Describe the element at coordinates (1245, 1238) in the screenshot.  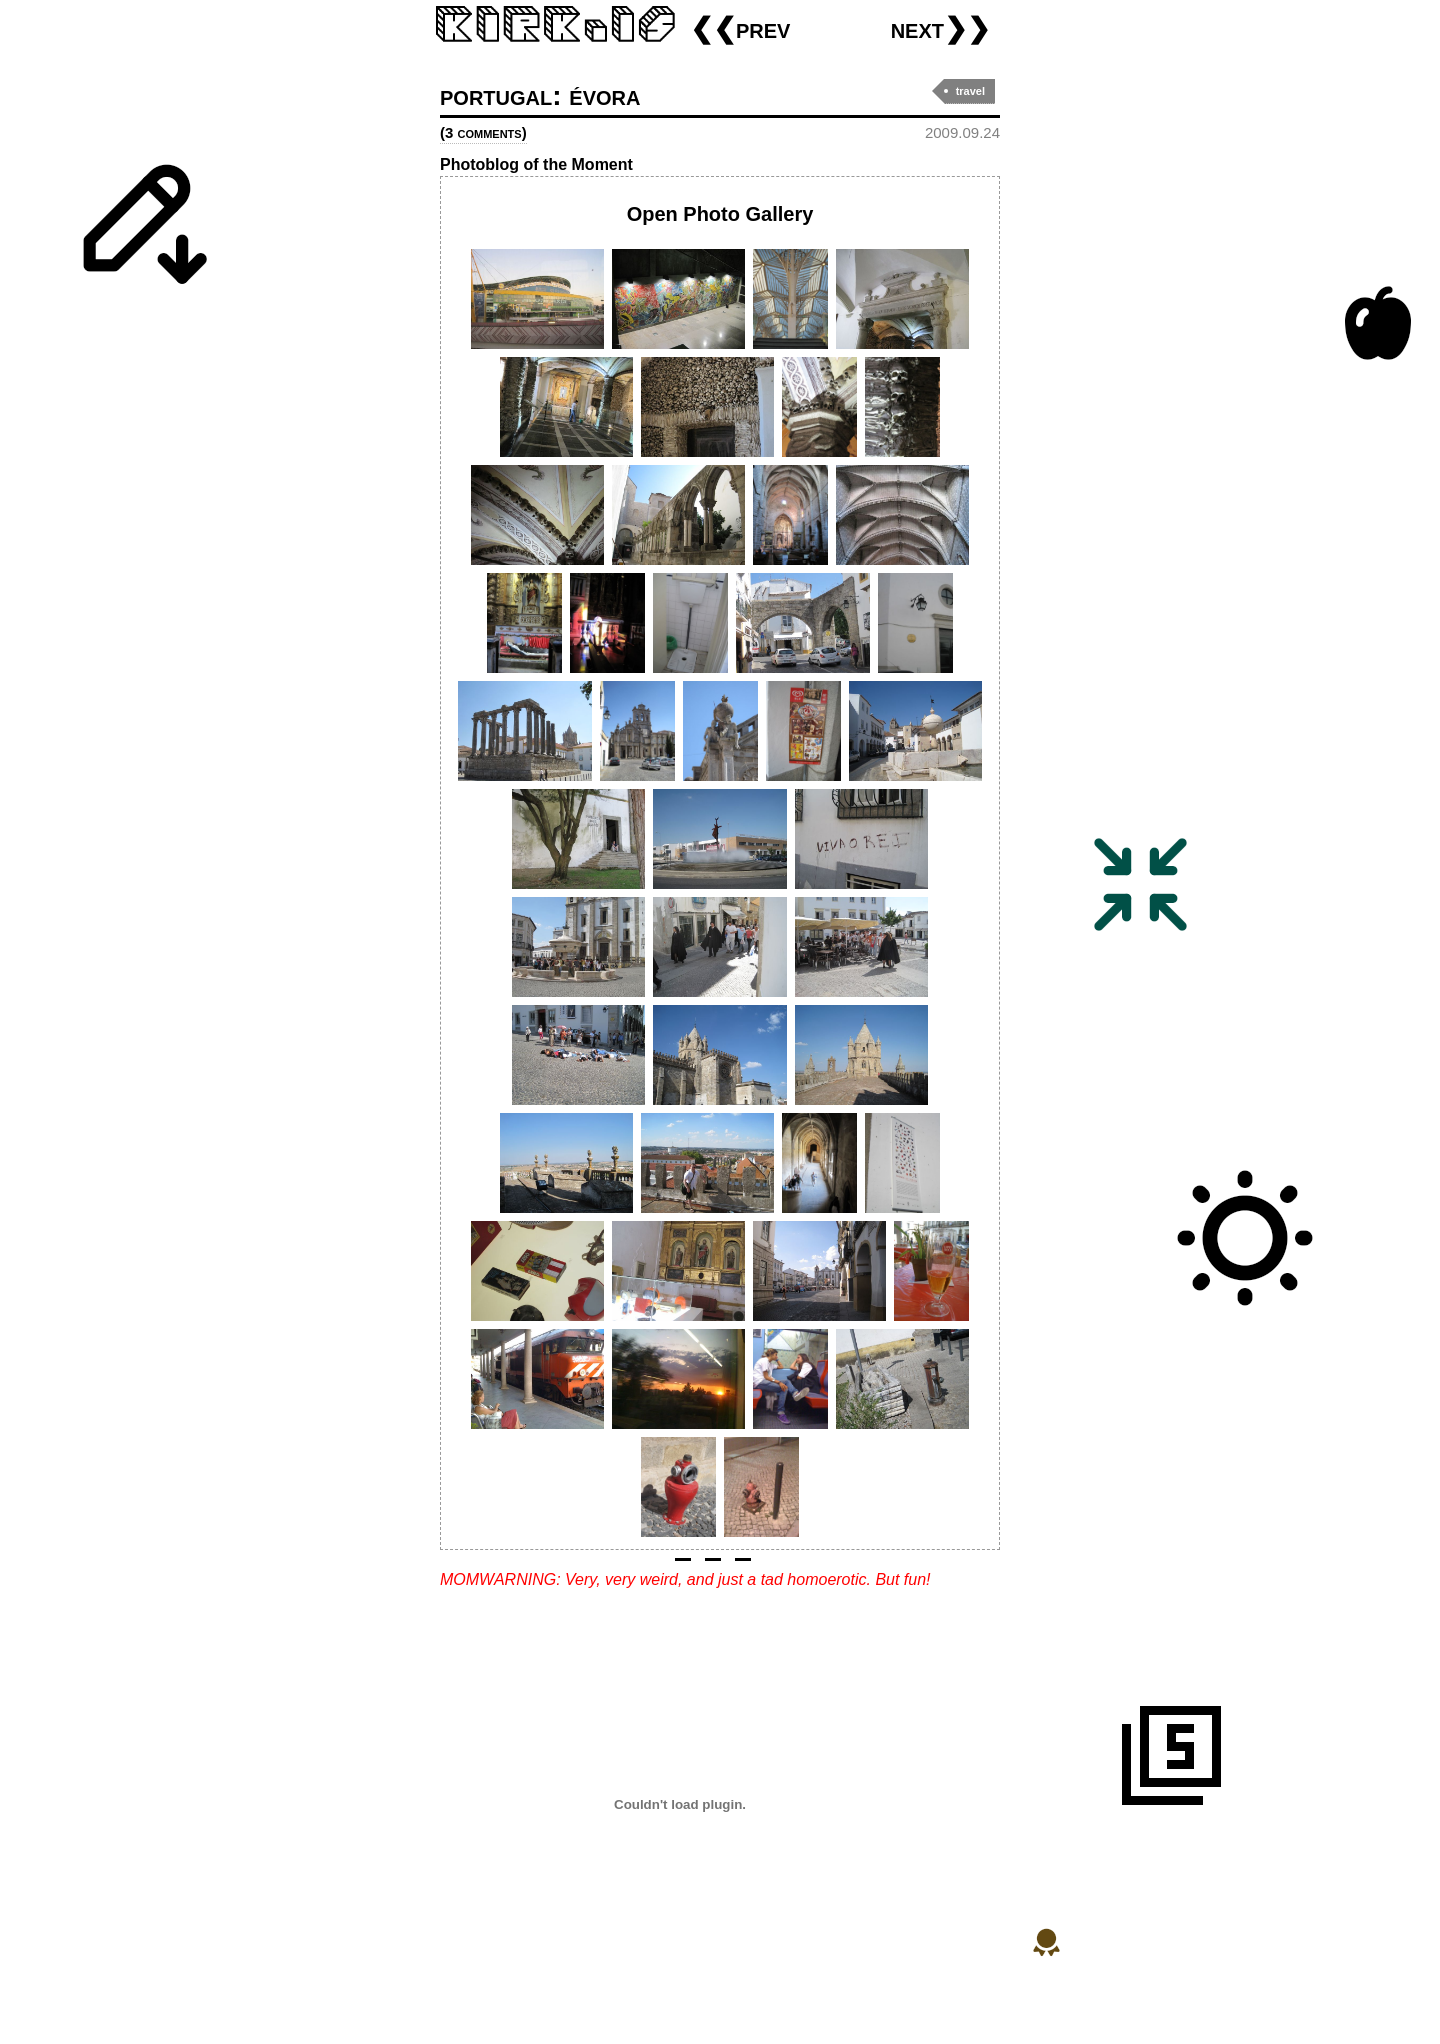
I see `decrease screen brightness` at that location.